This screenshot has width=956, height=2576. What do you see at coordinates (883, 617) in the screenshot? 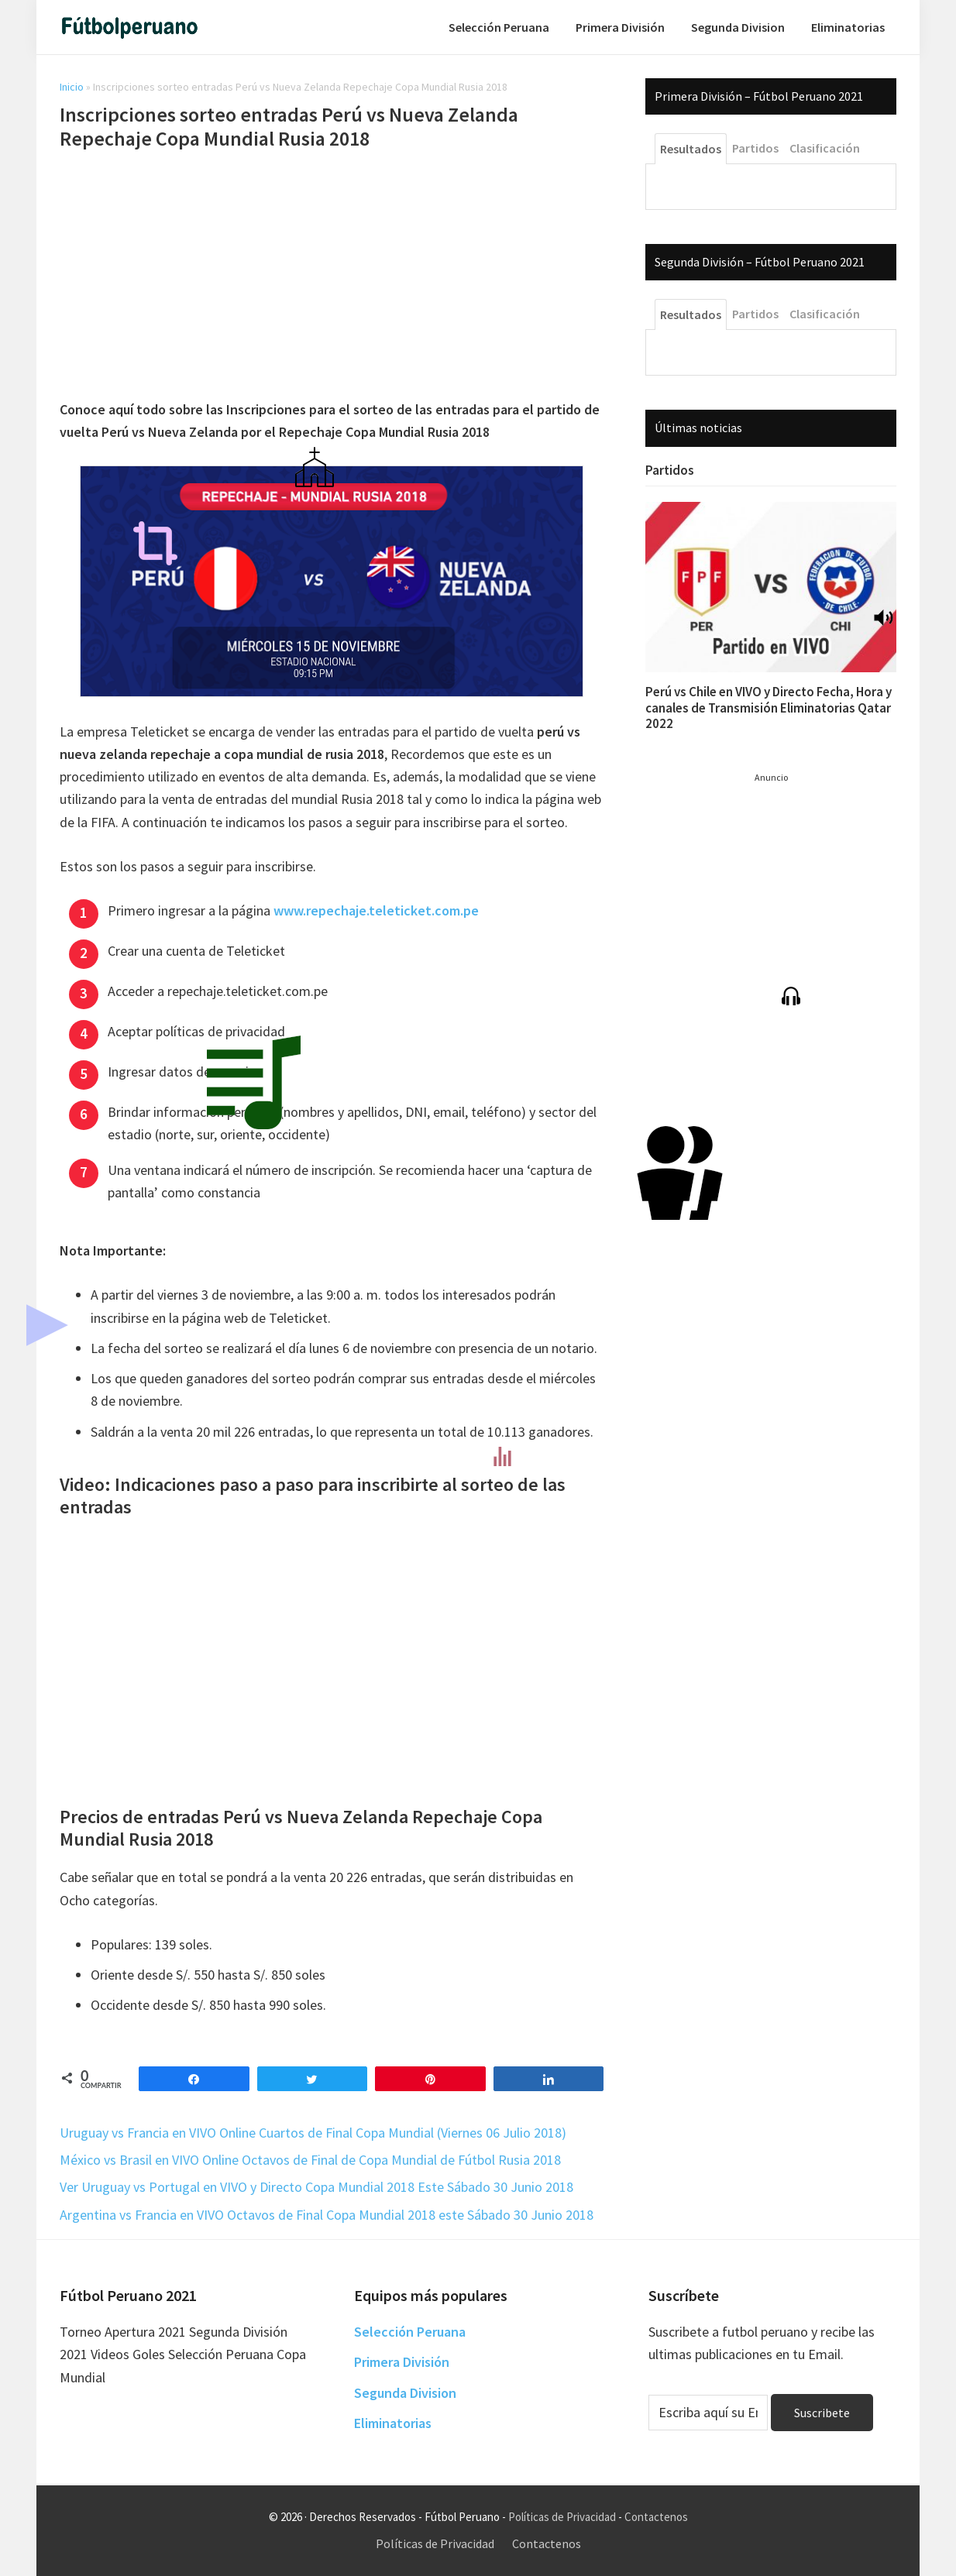
I see `increase audio volume` at bounding box center [883, 617].